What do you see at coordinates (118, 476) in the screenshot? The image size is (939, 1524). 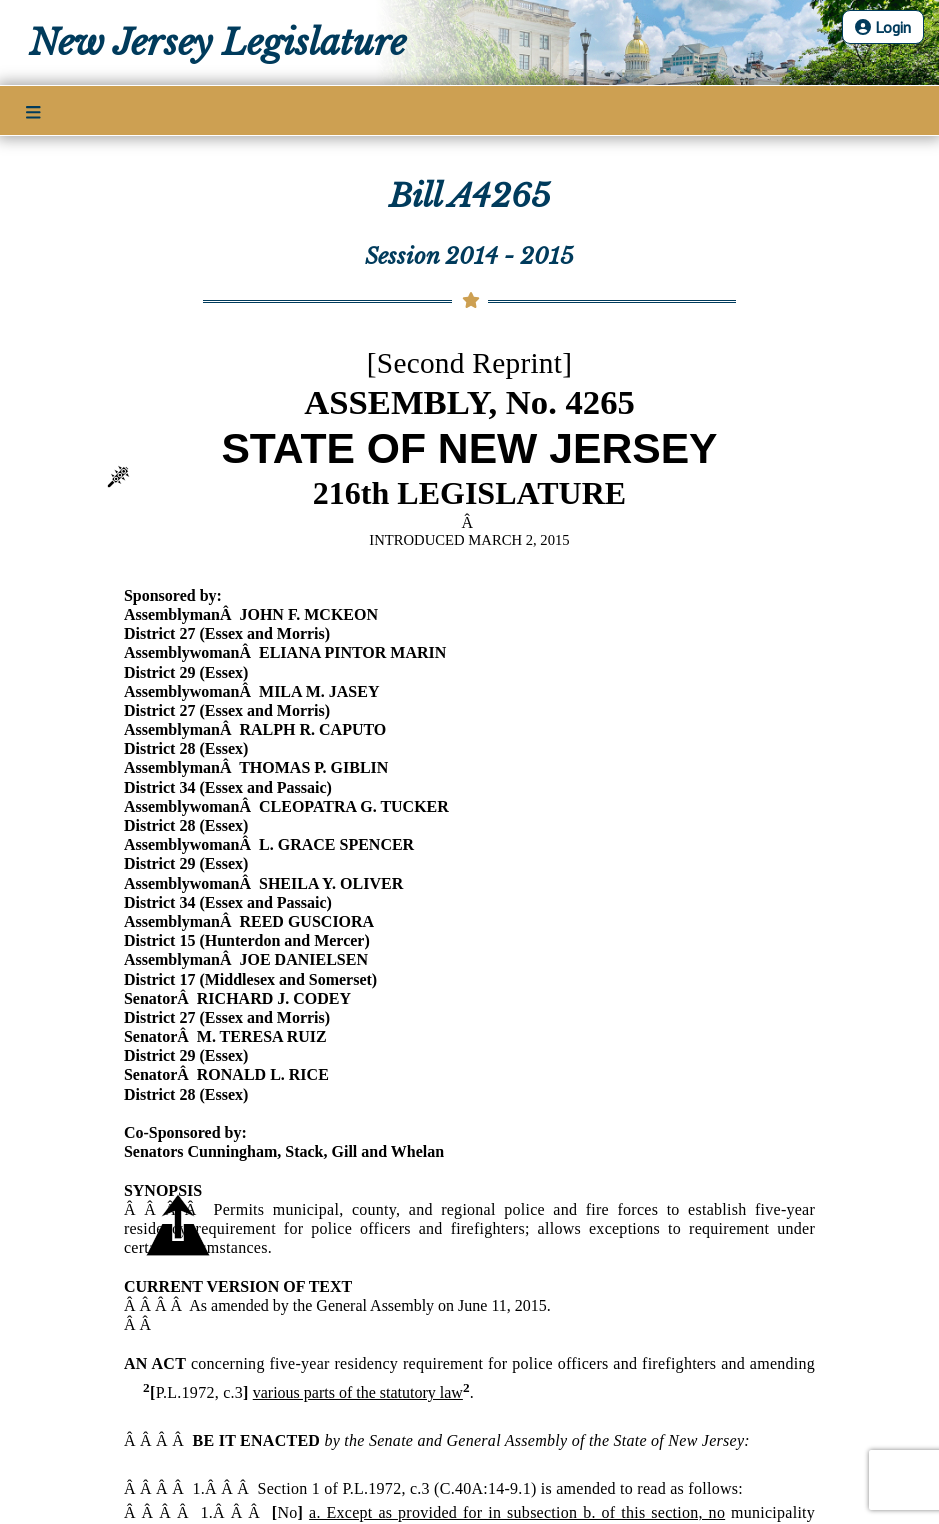 I see `select melee weapon in game inventory` at bounding box center [118, 476].